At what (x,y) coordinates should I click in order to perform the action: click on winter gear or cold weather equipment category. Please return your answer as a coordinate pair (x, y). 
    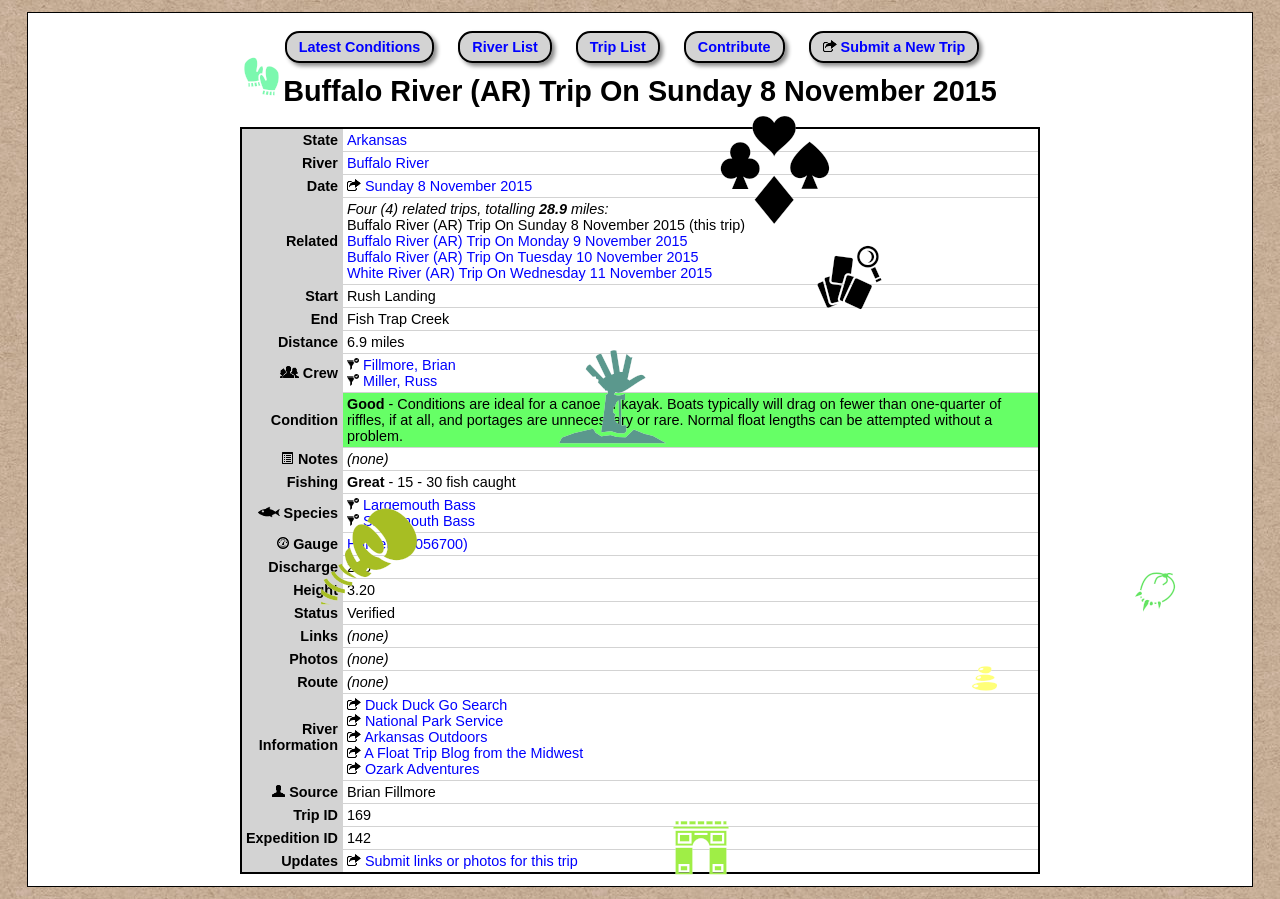
    Looking at the image, I should click on (261, 76).